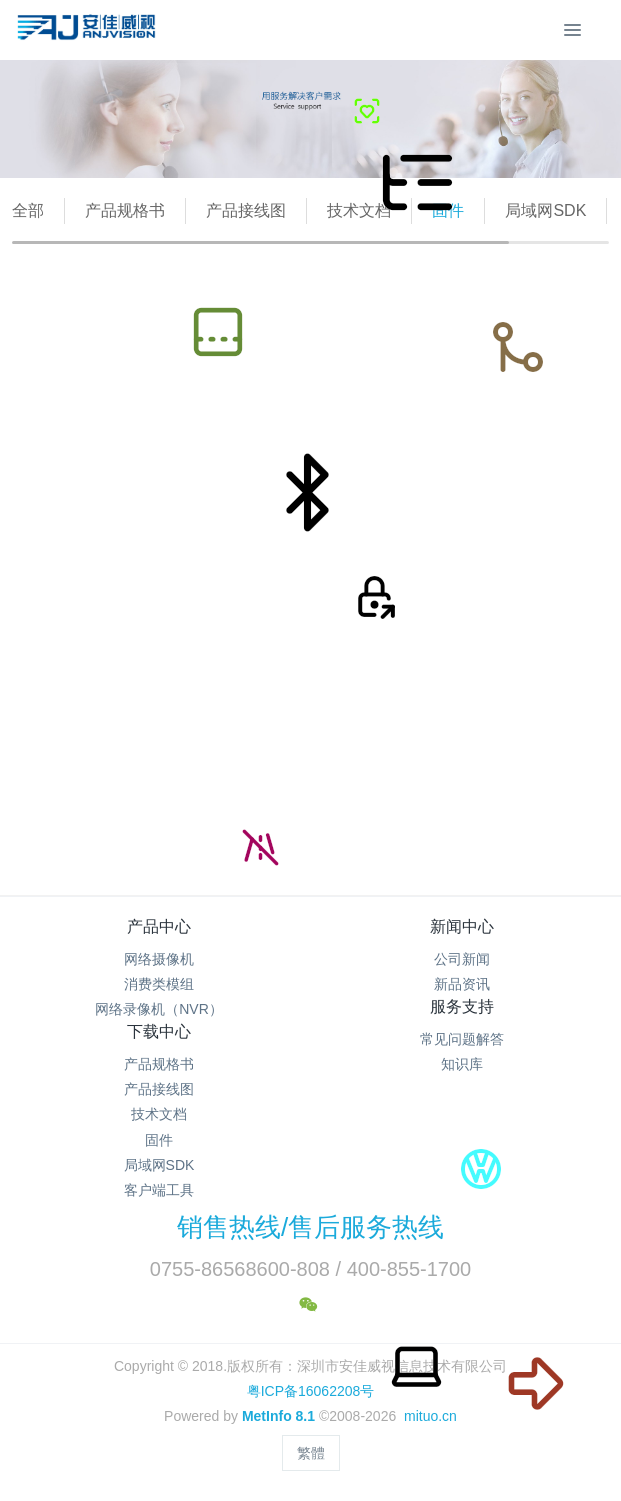 The width and height of the screenshot is (621, 1501). Describe the element at coordinates (417, 182) in the screenshot. I see `view hierarchical list or nested items` at that location.